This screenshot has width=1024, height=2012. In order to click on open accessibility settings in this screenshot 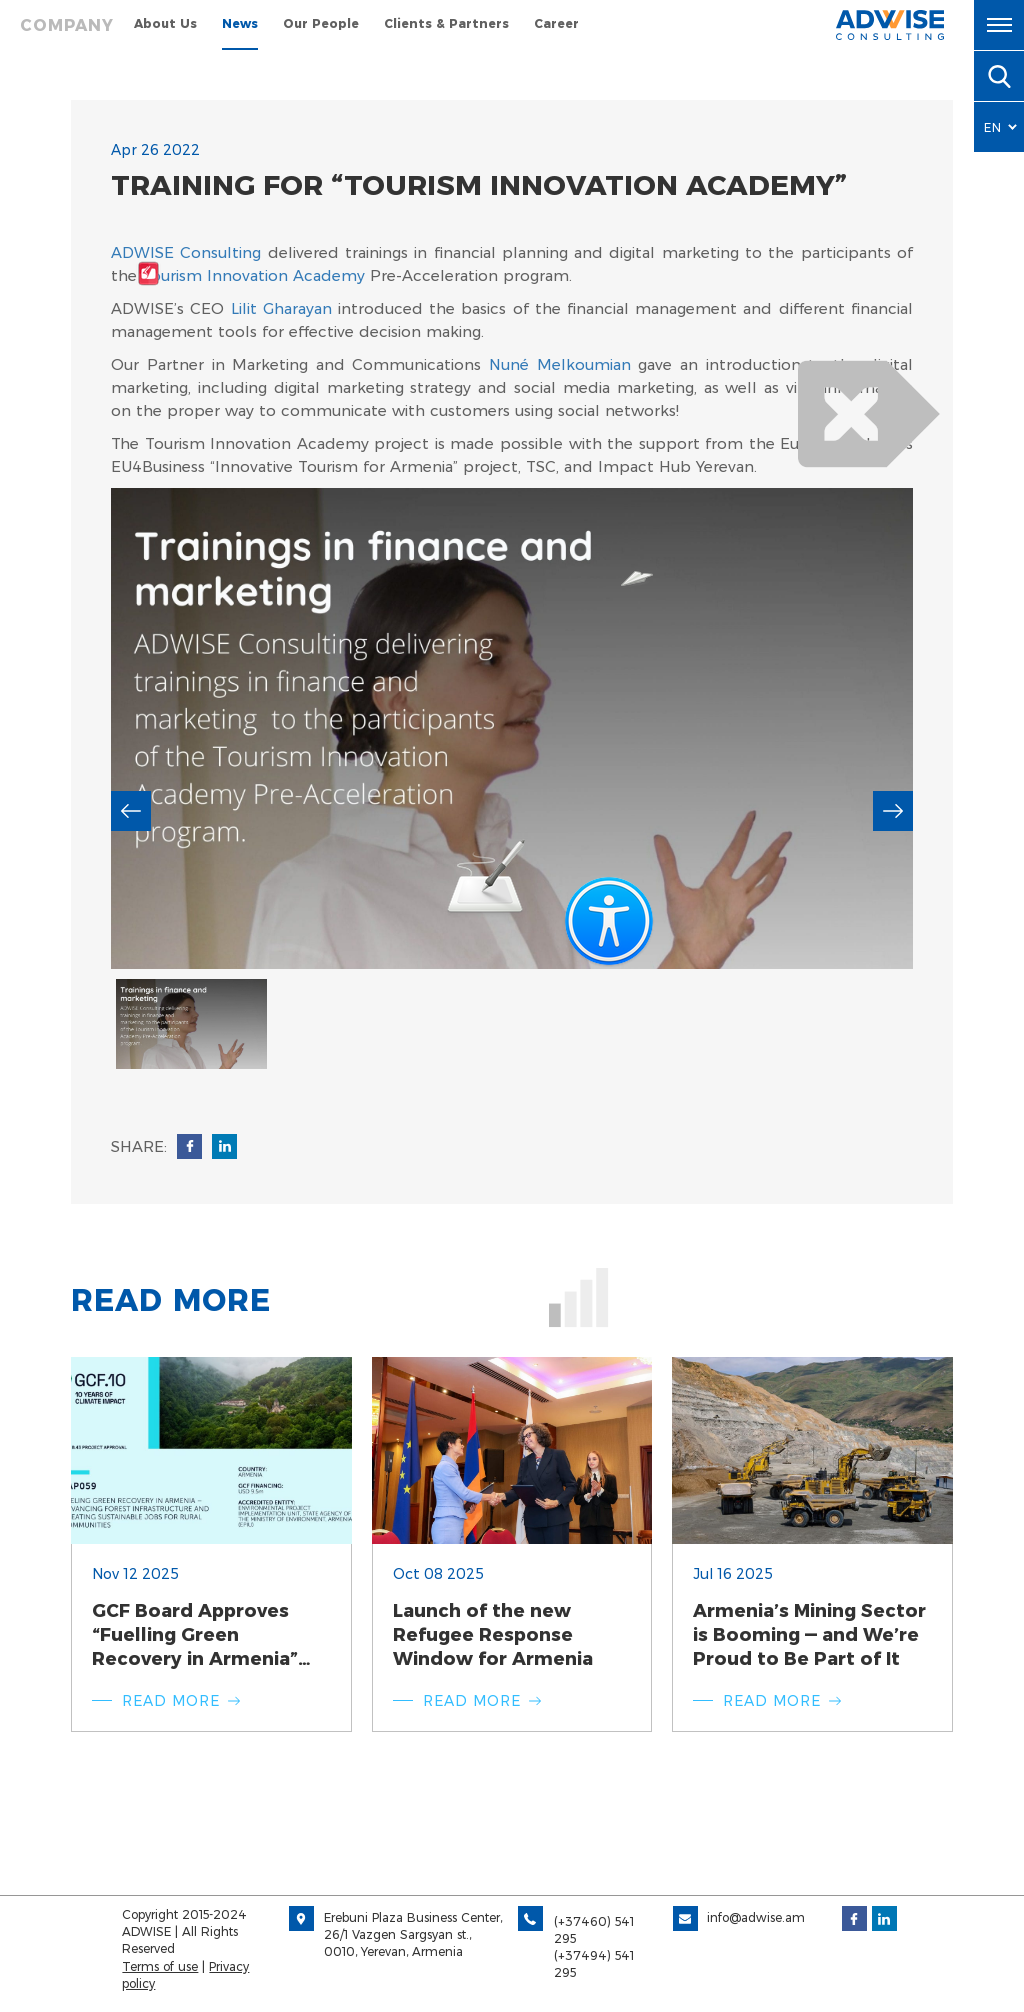, I will do `click(609, 921)`.